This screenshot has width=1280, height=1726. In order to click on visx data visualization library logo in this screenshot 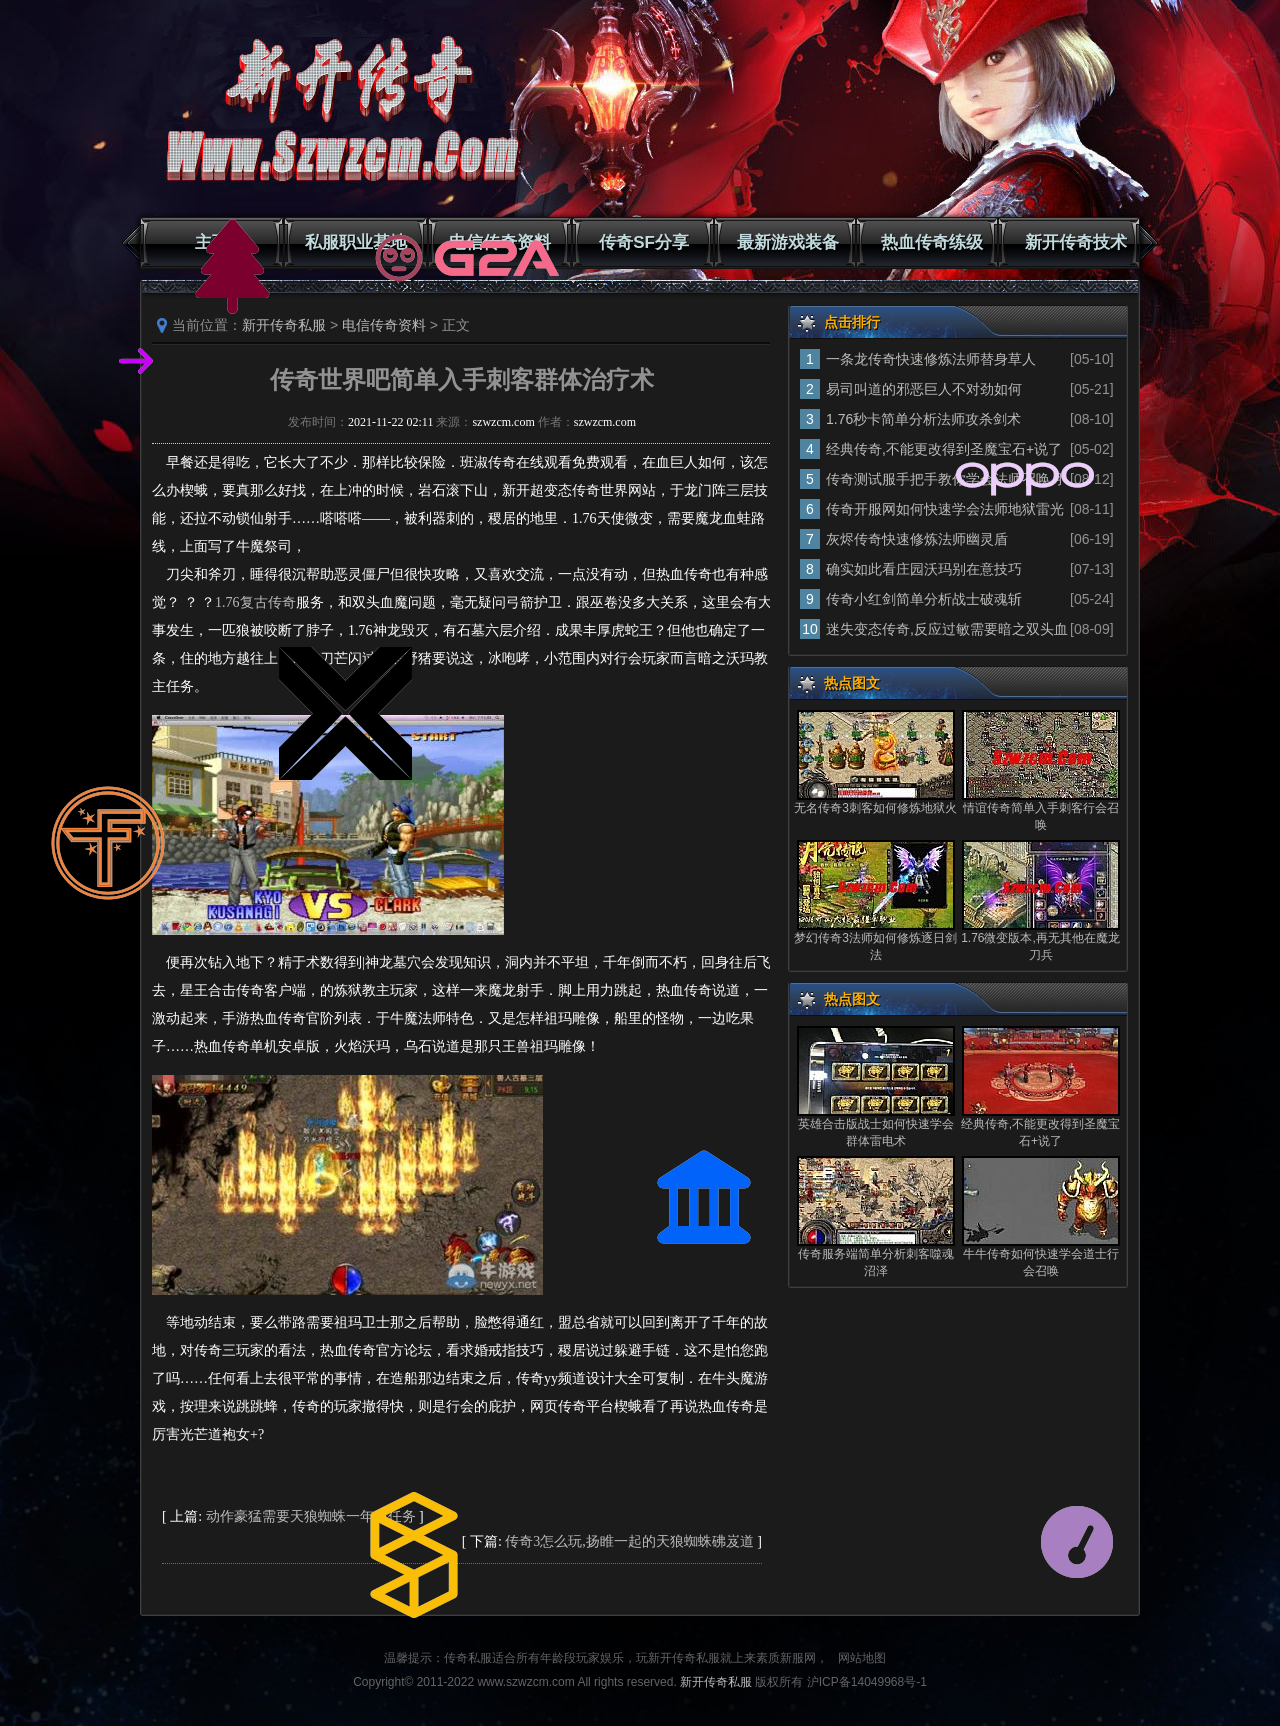, I will do `click(345, 713)`.